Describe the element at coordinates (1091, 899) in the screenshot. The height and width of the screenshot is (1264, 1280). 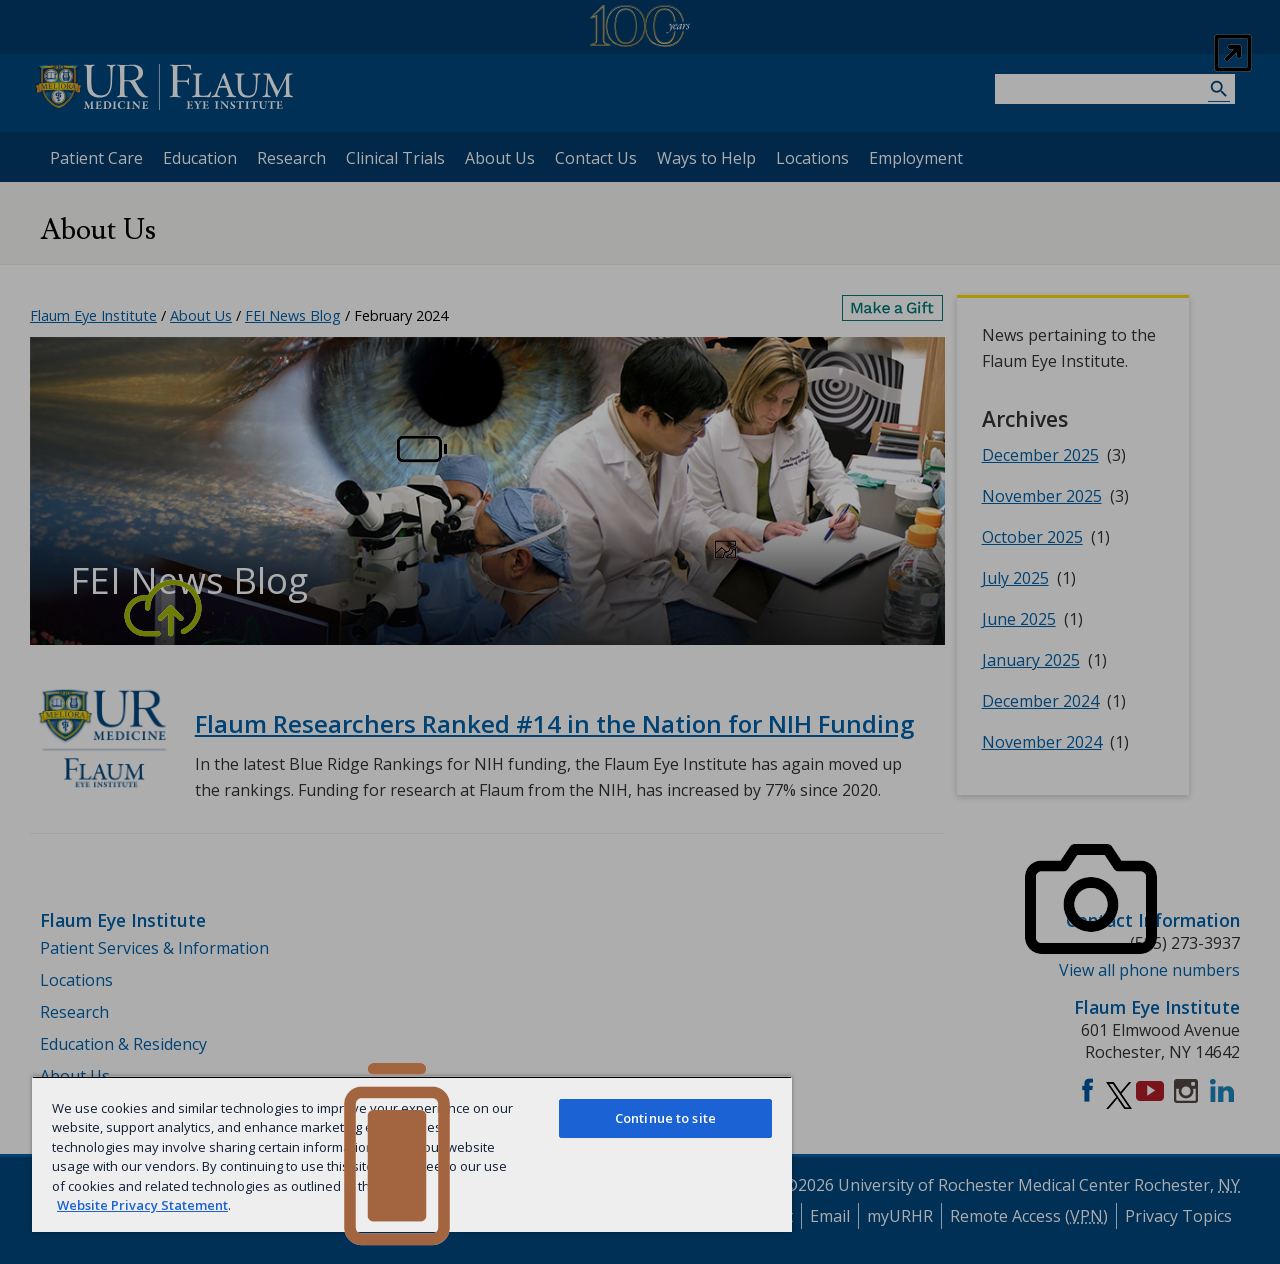
I see `take a photo` at that location.